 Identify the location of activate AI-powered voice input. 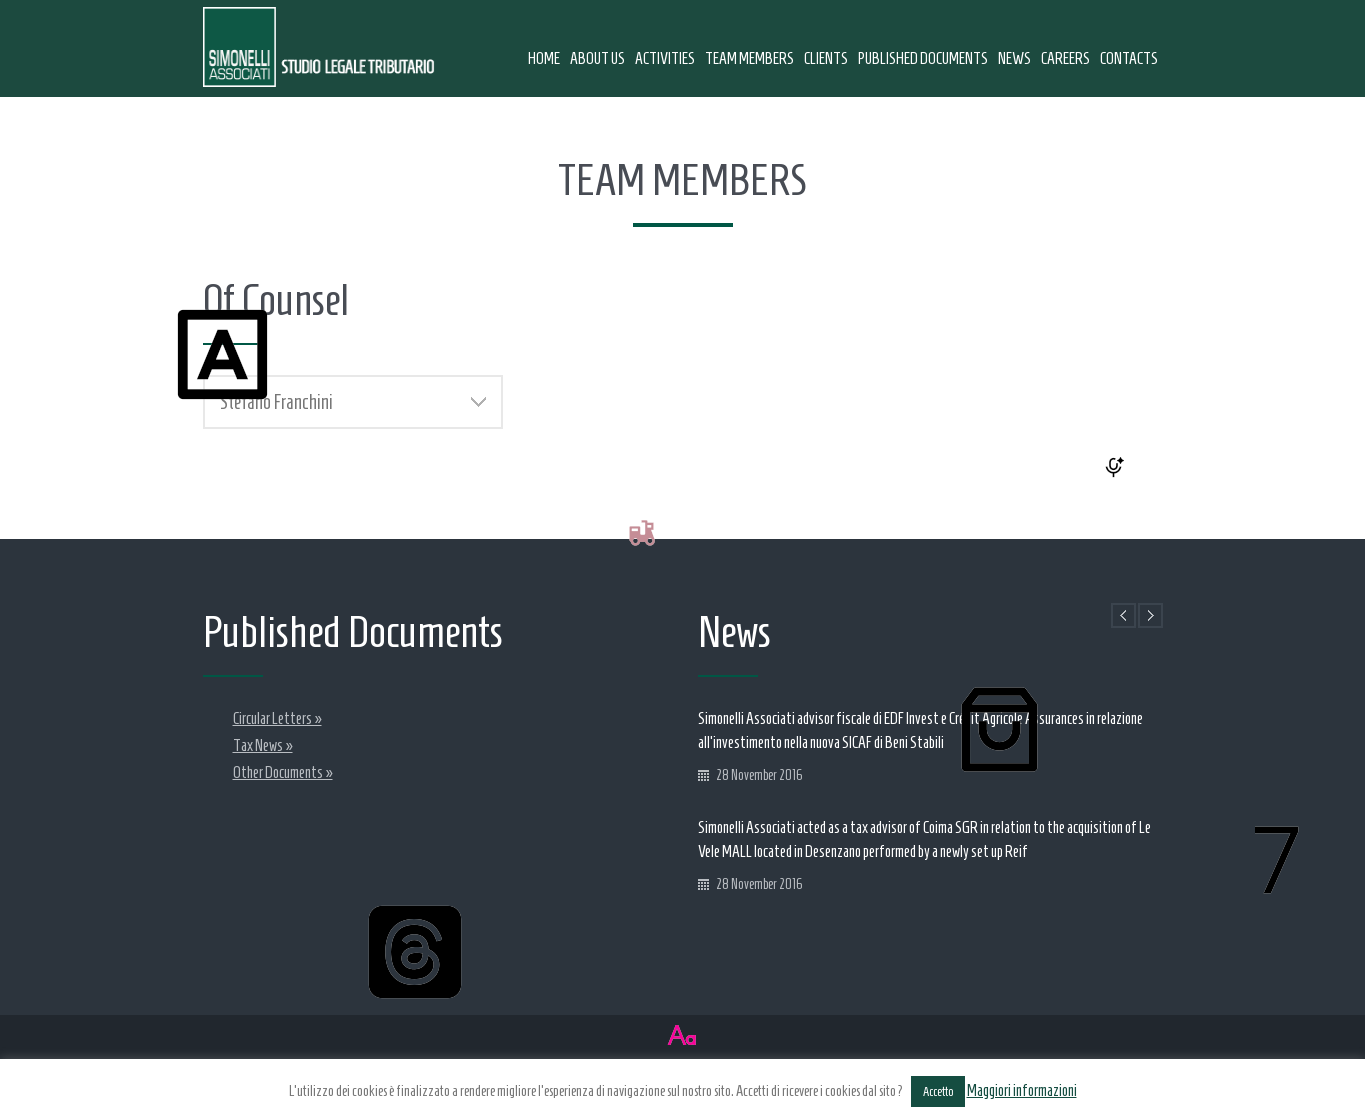
(1113, 467).